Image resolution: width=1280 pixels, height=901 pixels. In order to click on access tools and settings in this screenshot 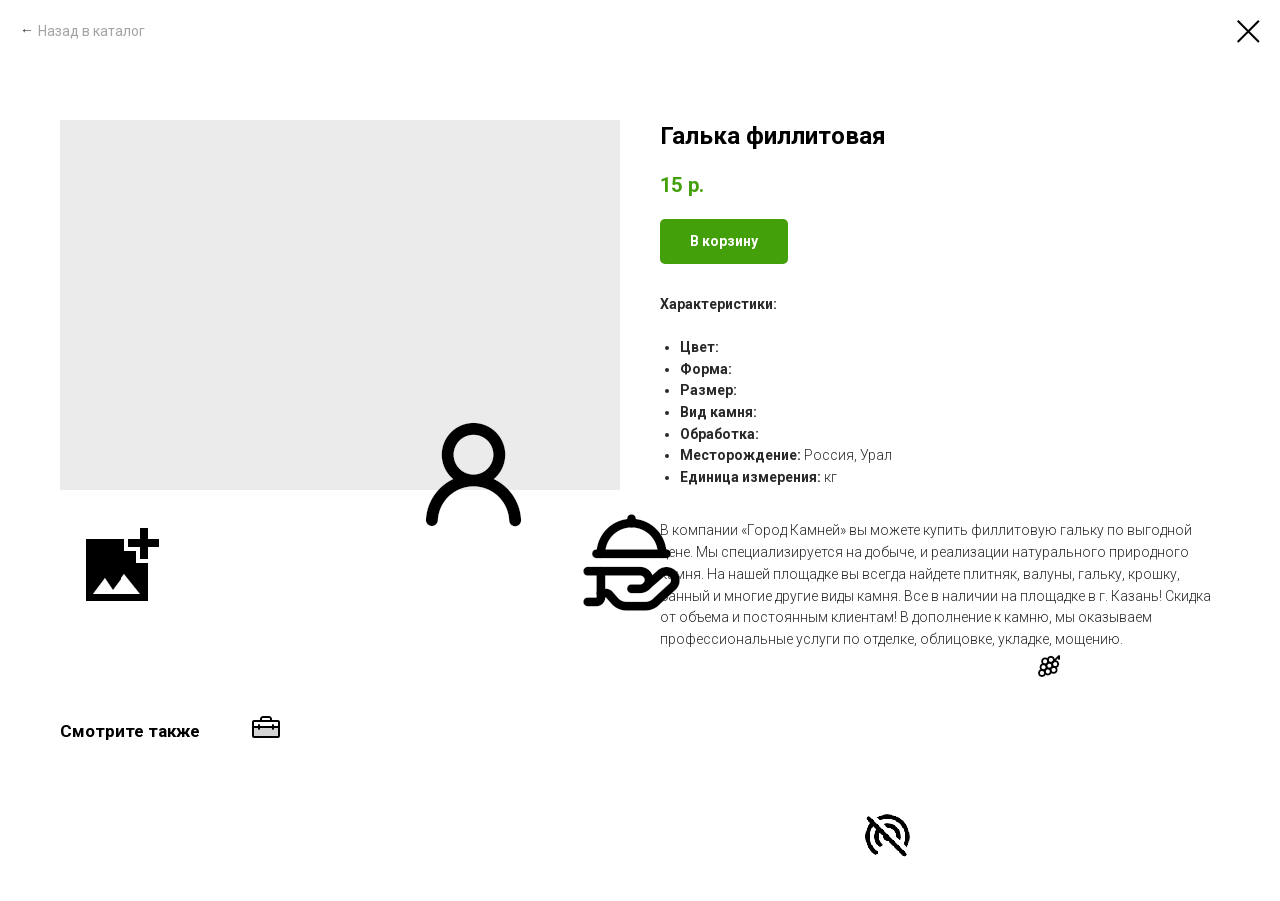, I will do `click(266, 728)`.